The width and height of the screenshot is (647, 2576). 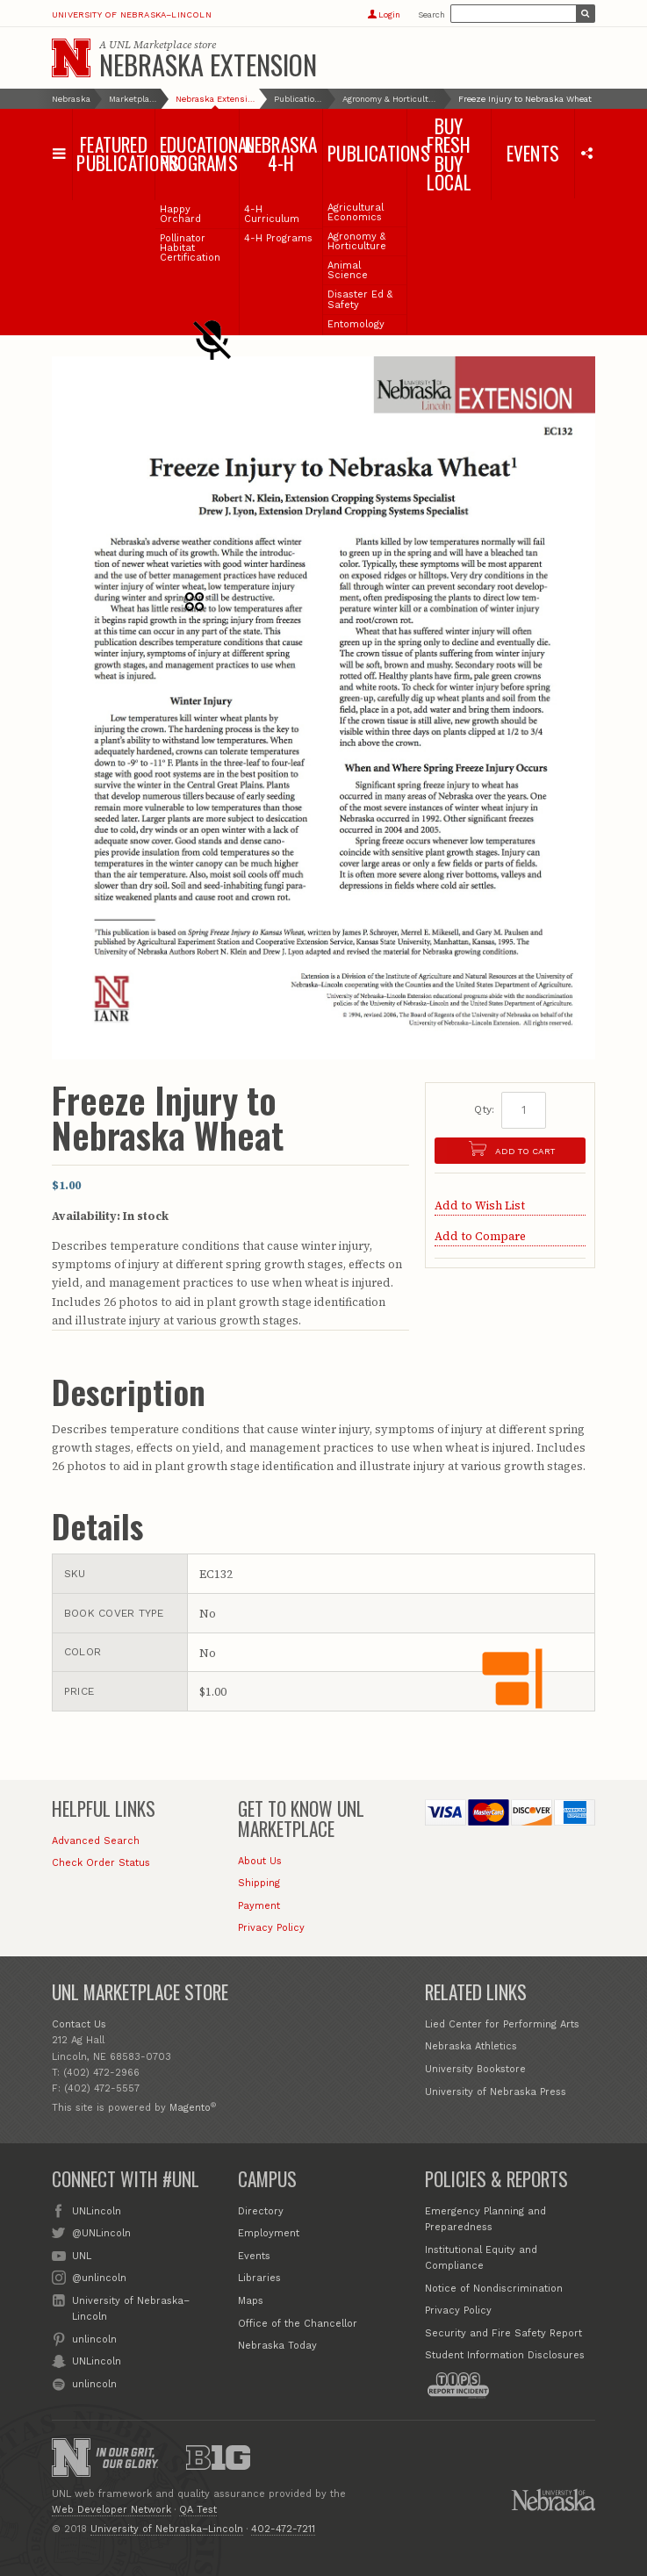 I want to click on open app drawer or menu, so click(x=194, y=601).